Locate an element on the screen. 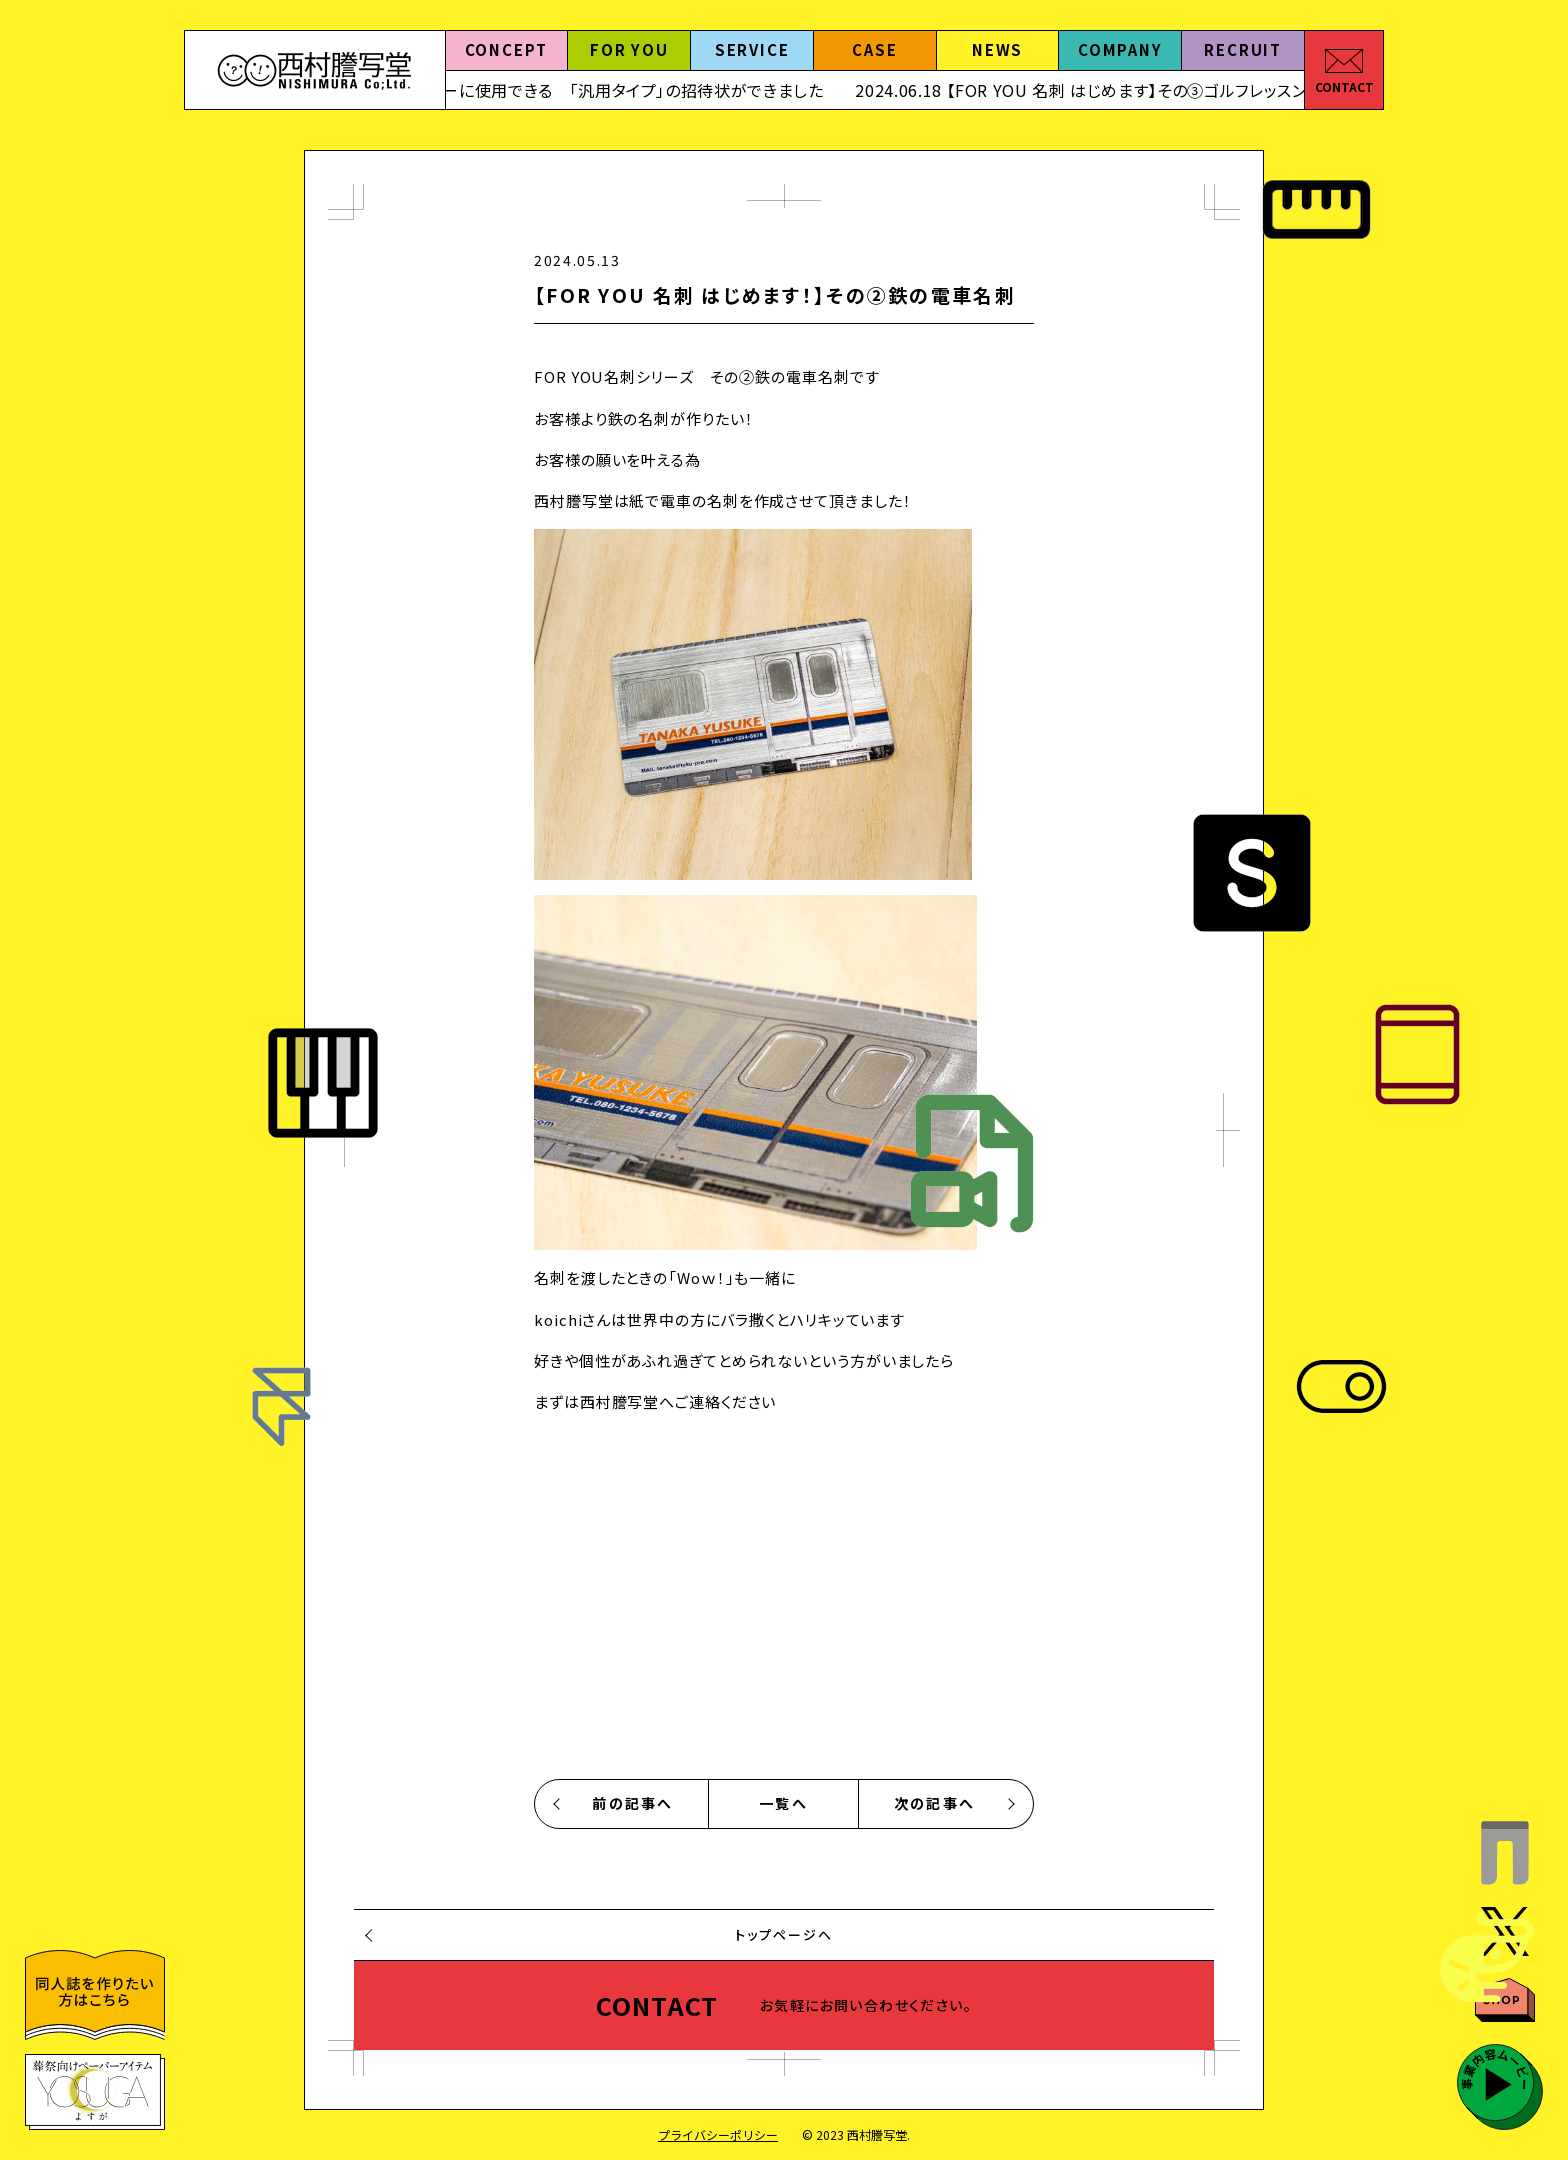  toggle a setting on is located at coordinates (1341, 1386).